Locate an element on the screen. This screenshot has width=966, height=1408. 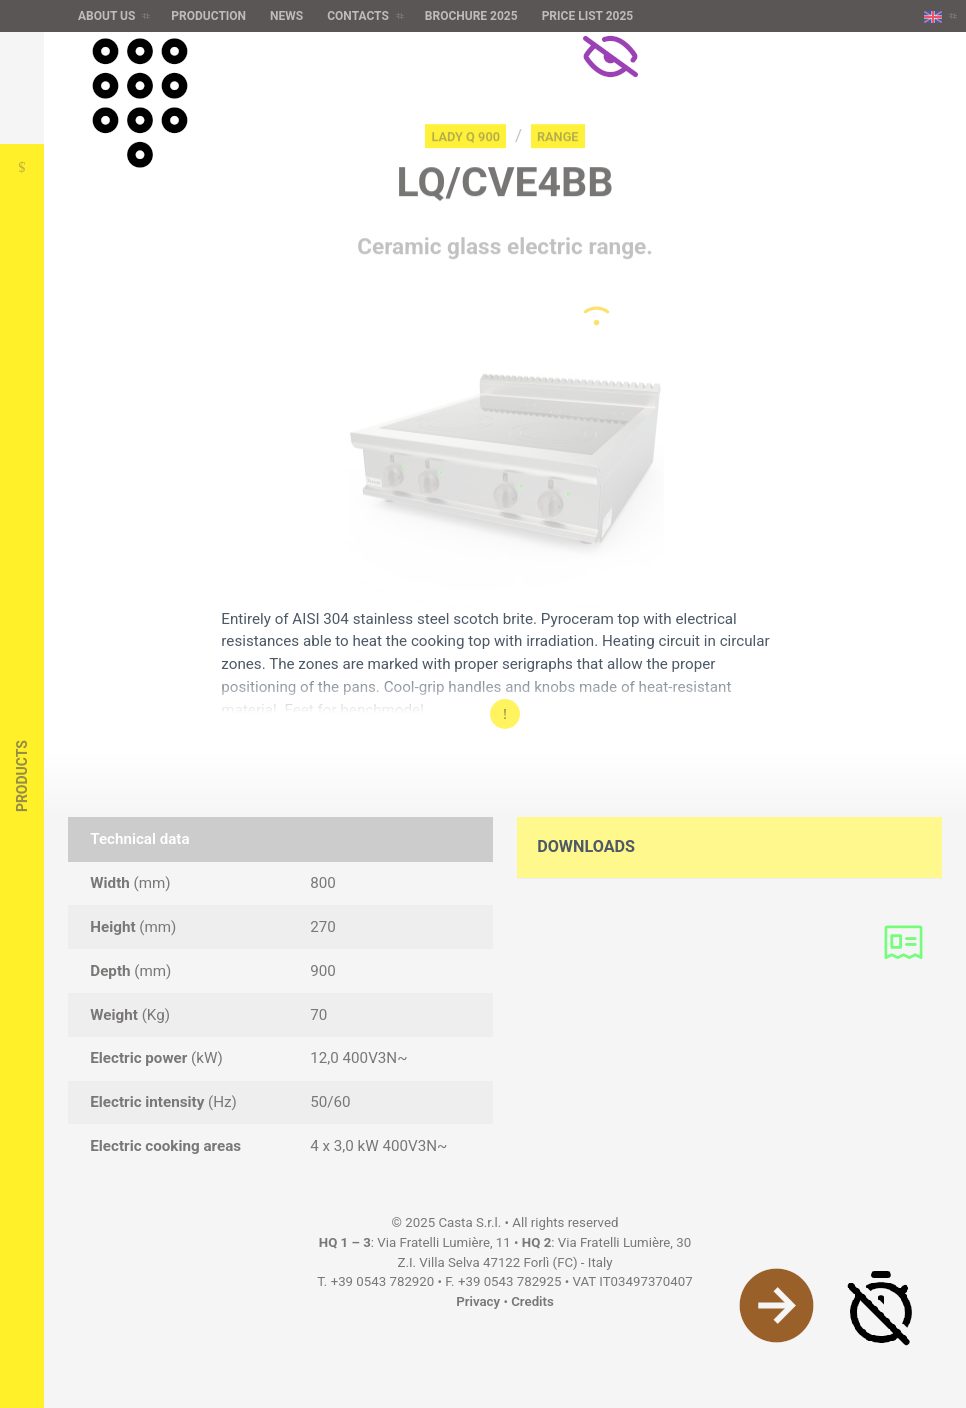
proceed to the next step is located at coordinates (776, 1305).